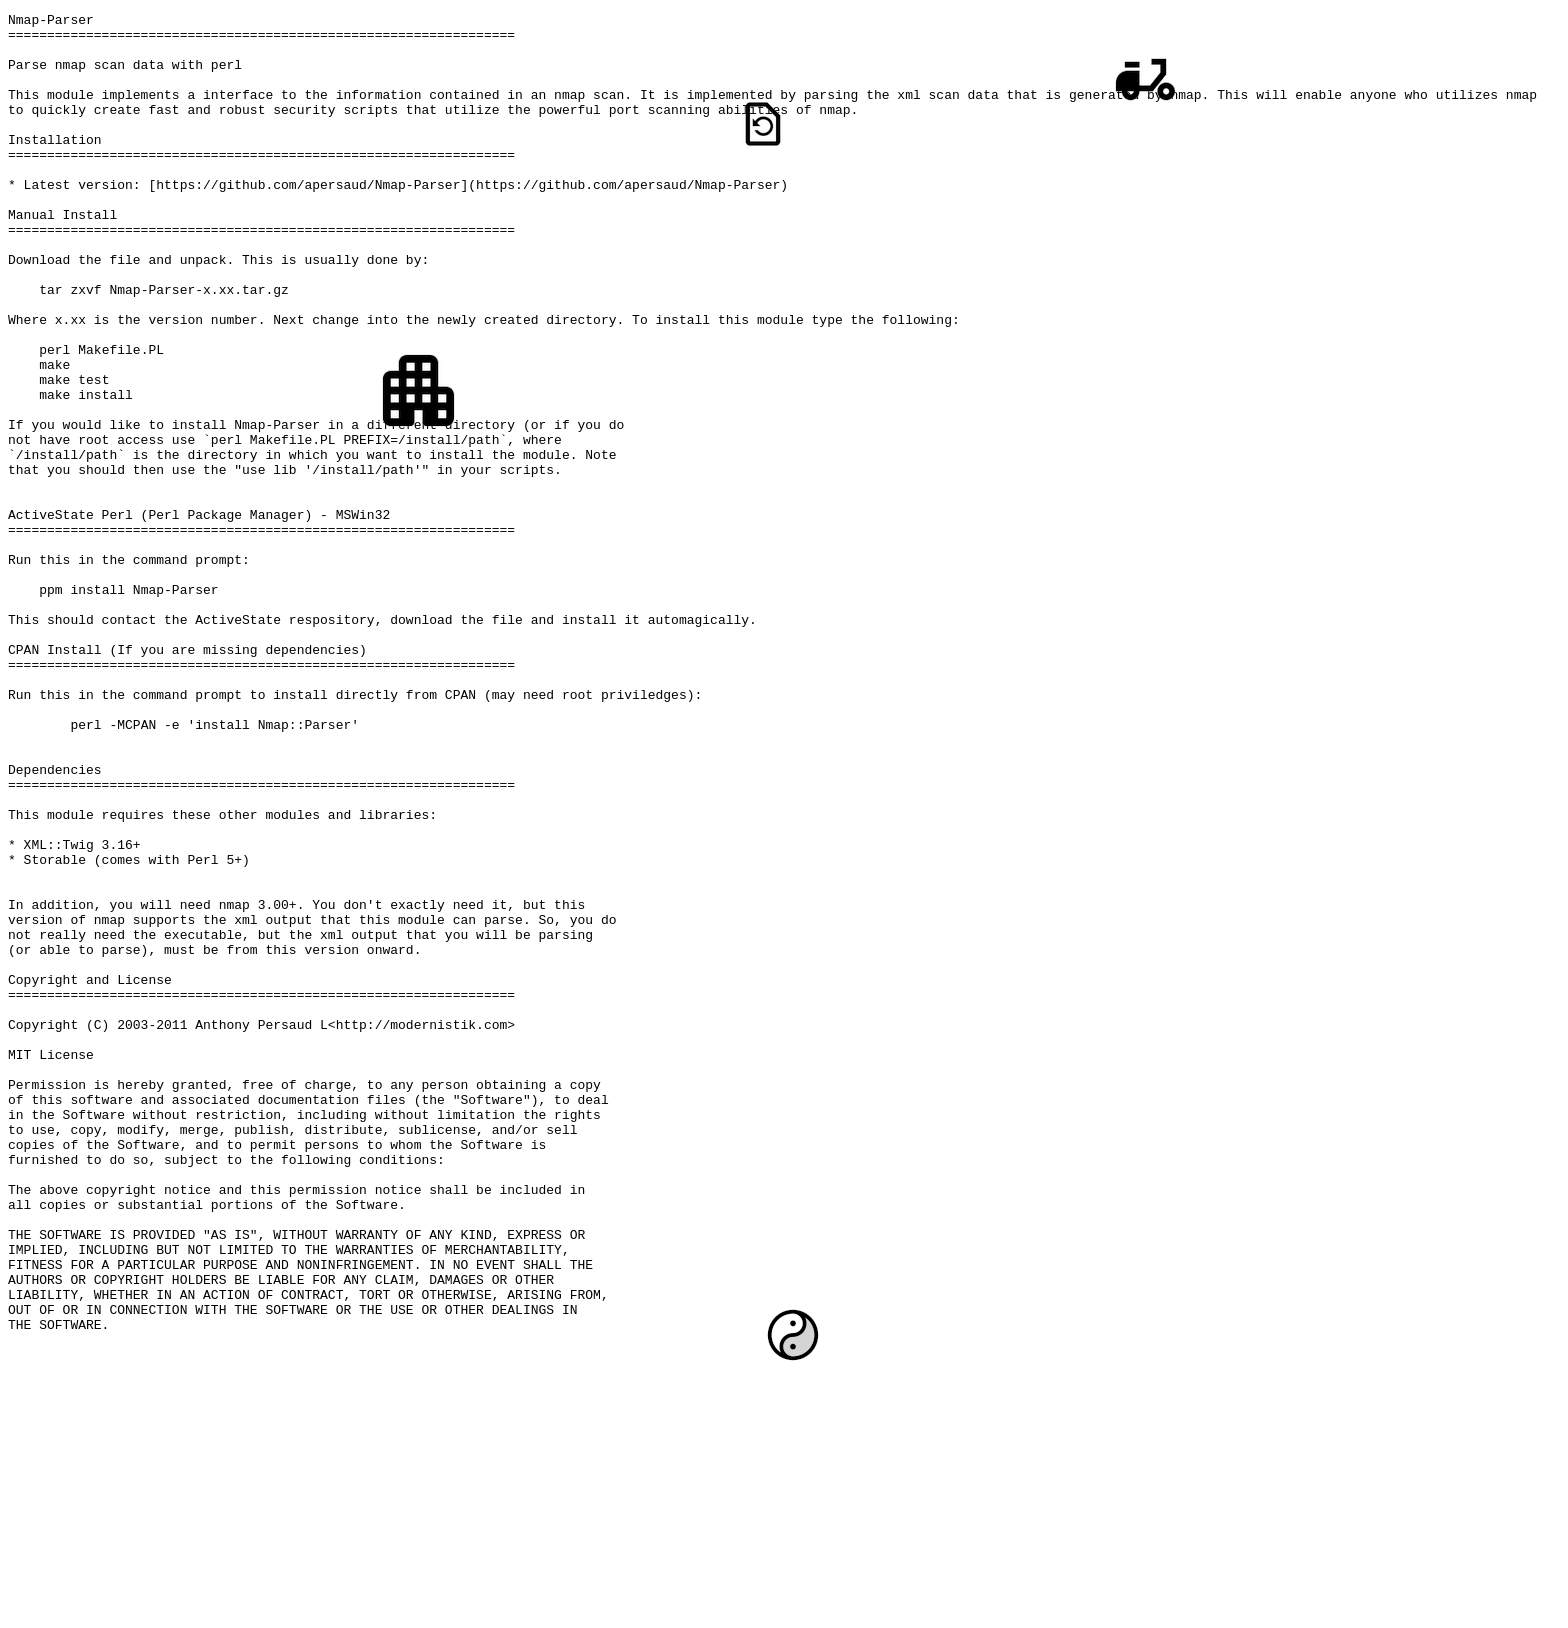  I want to click on view apartment listings, so click(418, 390).